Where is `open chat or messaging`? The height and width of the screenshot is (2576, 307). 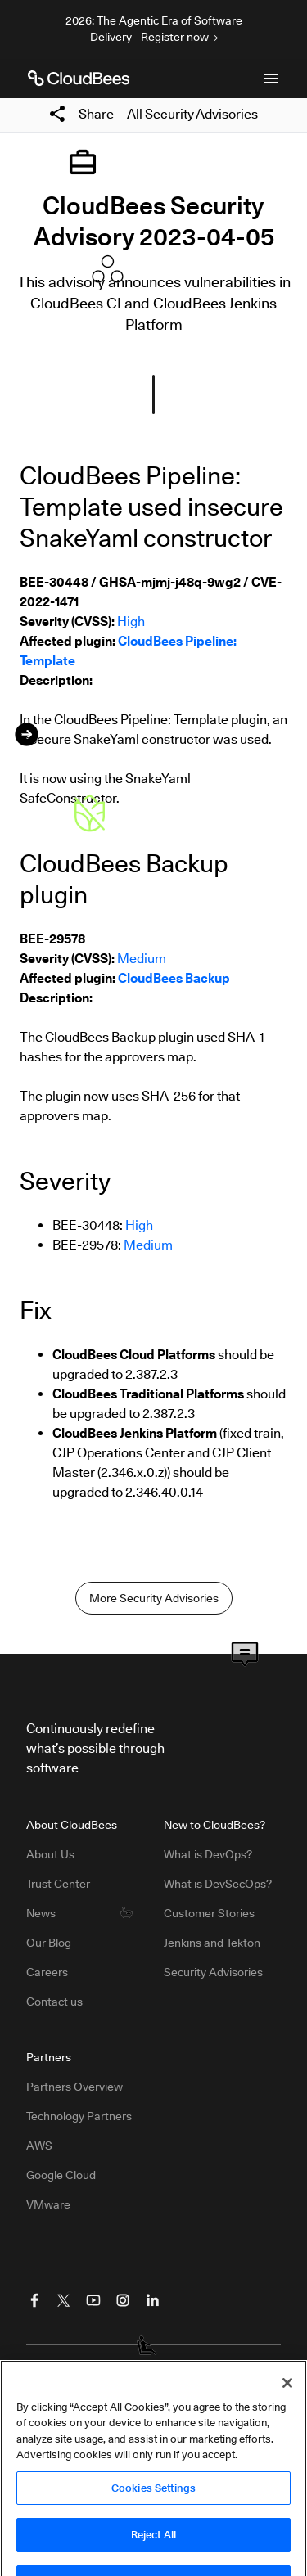 open chat or messaging is located at coordinates (245, 1653).